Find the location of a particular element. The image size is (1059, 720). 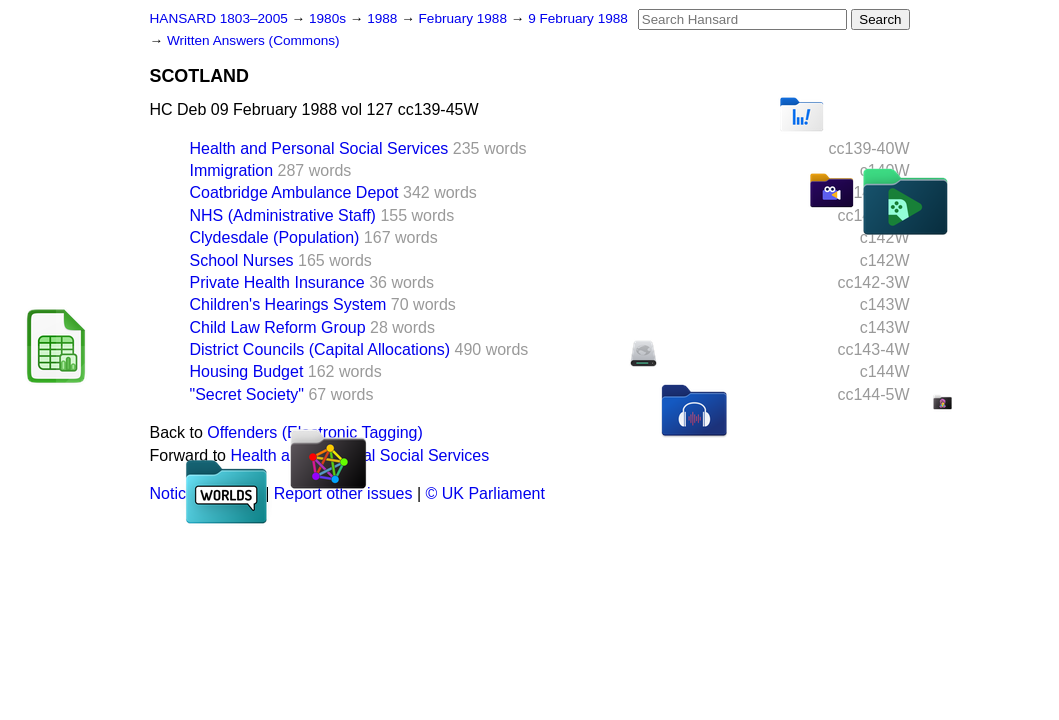

open audacity project files folder is located at coordinates (694, 412).